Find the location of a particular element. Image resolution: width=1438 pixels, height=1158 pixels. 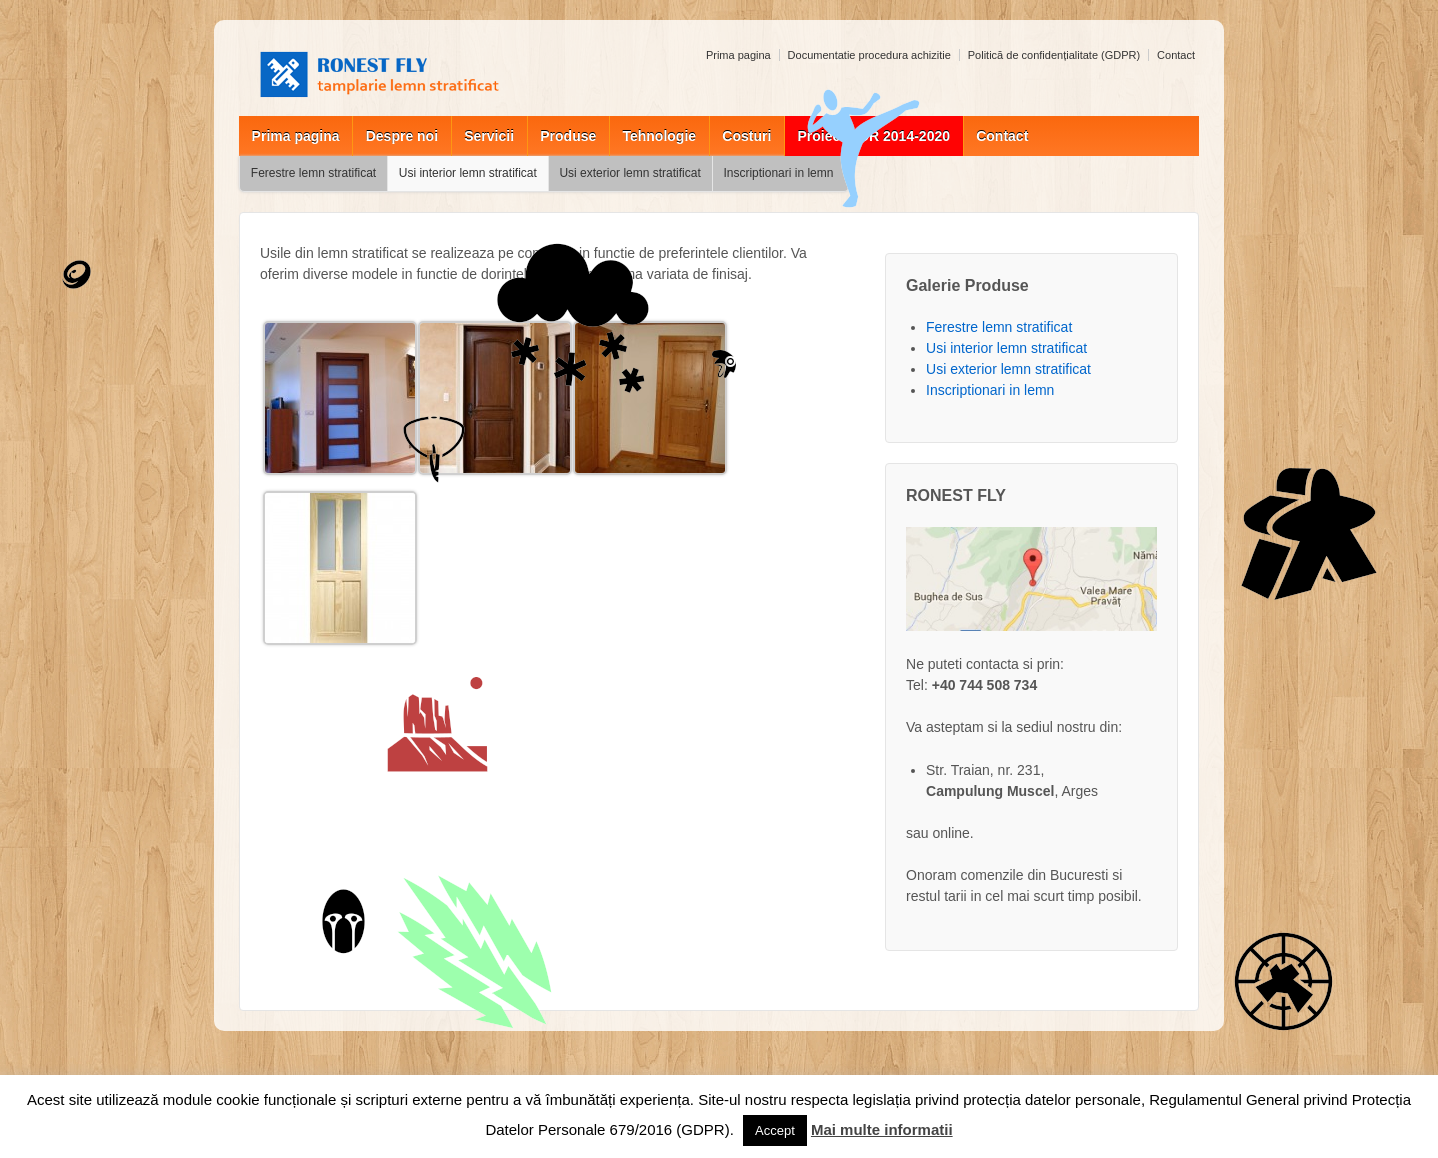

indicates a wind or air-based ability is located at coordinates (76, 274).